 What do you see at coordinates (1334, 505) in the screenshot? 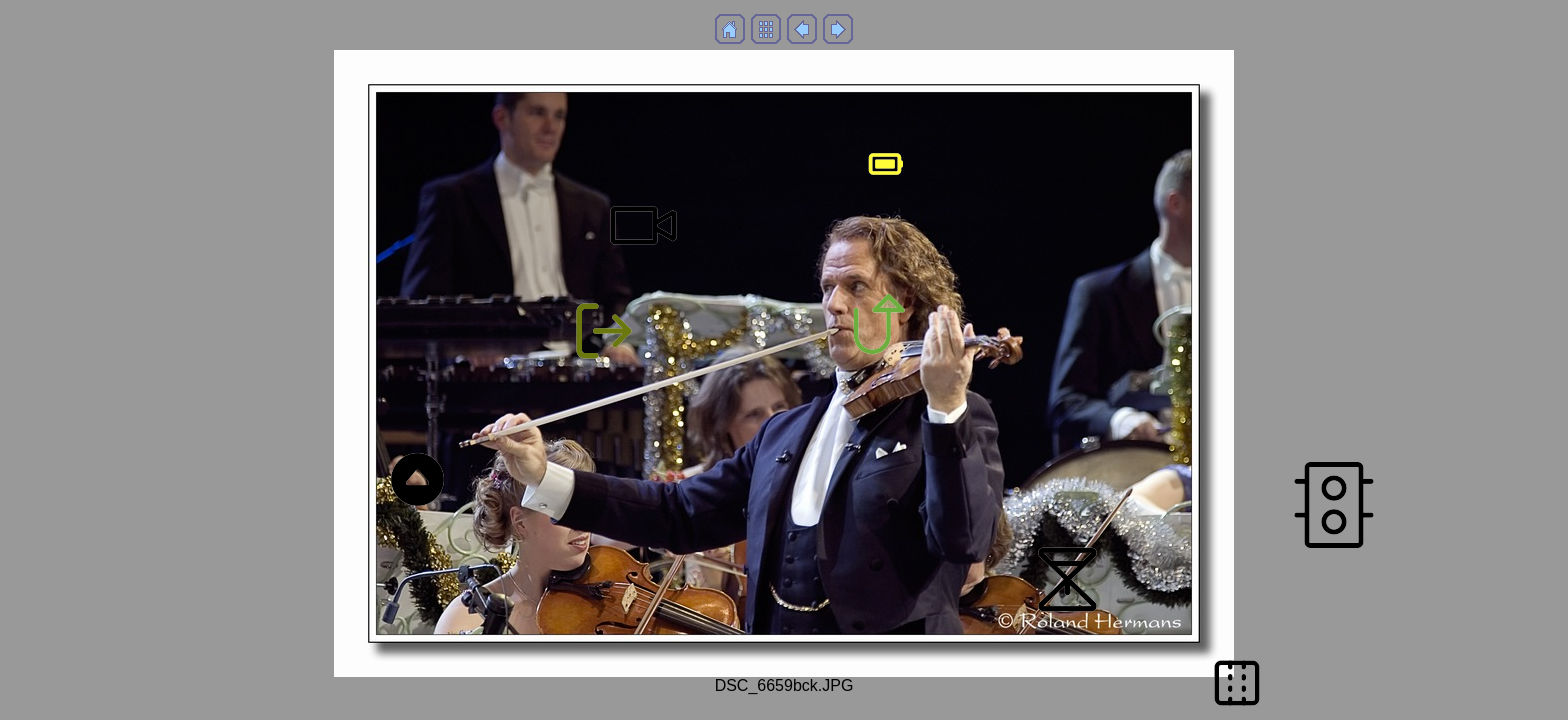
I see `traffic or transportation settings` at bounding box center [1334, 505].